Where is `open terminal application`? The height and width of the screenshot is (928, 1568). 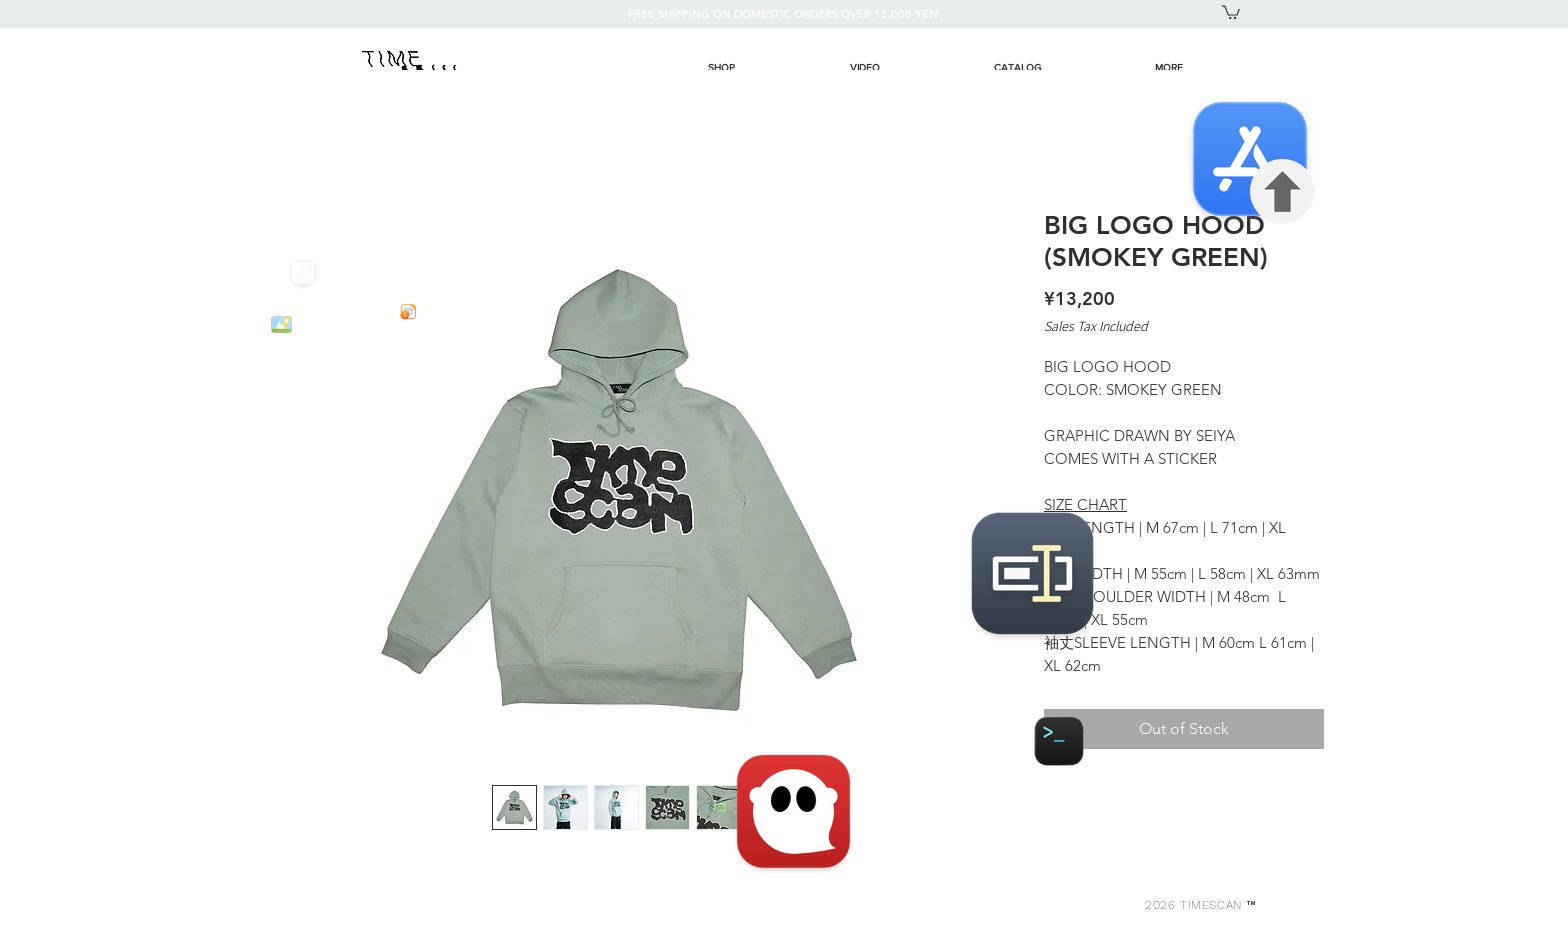 open terminal application is located at coordinates (1059, 741).